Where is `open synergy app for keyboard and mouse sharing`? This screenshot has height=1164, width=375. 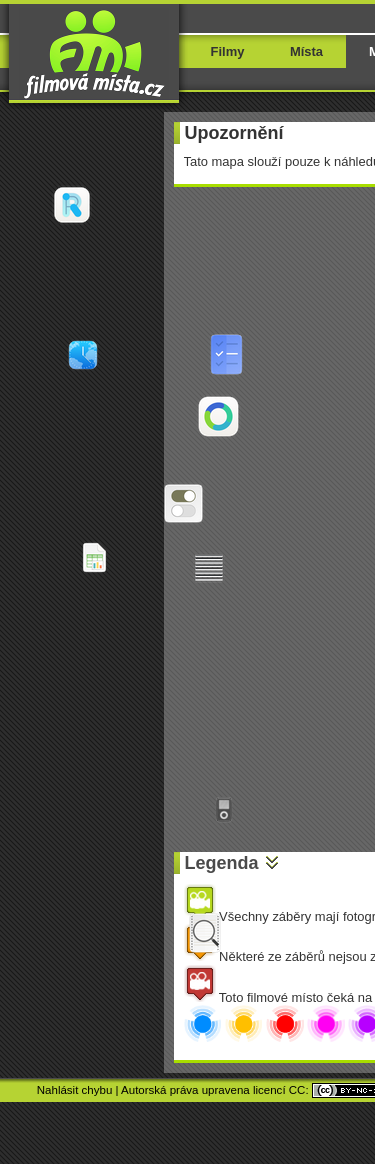 open synergy app for keyboard and mouse sharing is located at coordinates (218, 416).